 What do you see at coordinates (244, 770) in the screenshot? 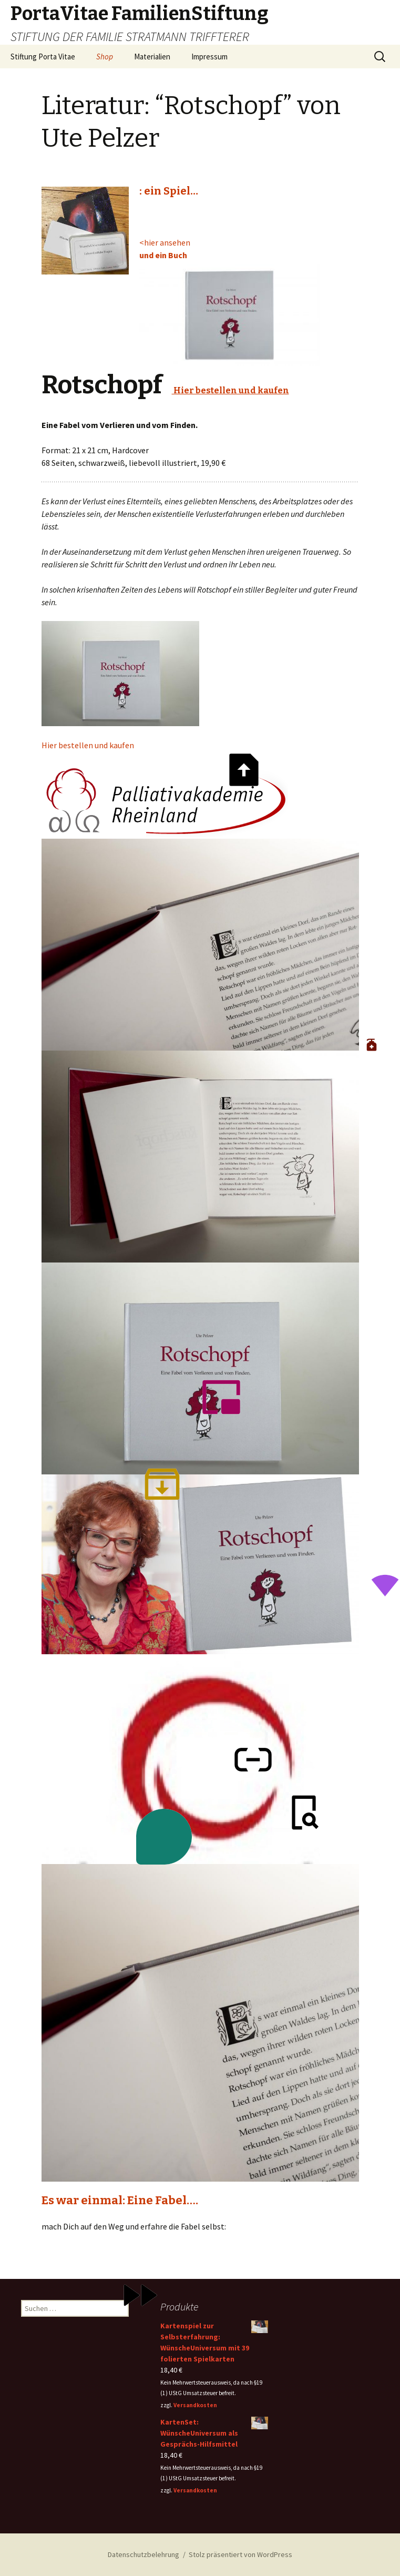
I see `upload a file or document` at bounding box center [244, 770].